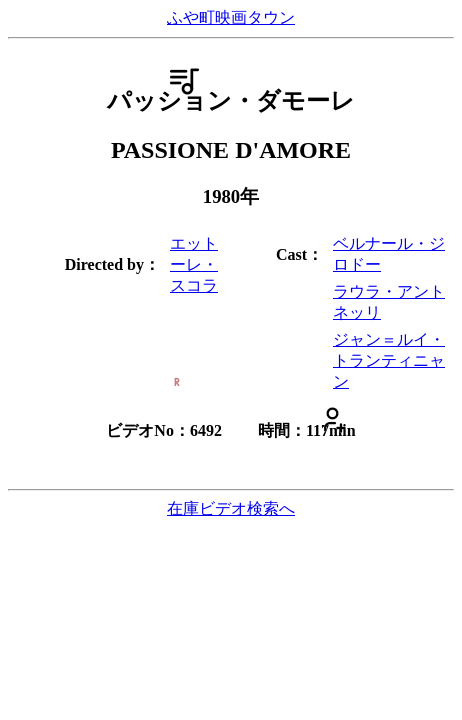  I want to click on indicates a rating or review section, so click(177, 382).